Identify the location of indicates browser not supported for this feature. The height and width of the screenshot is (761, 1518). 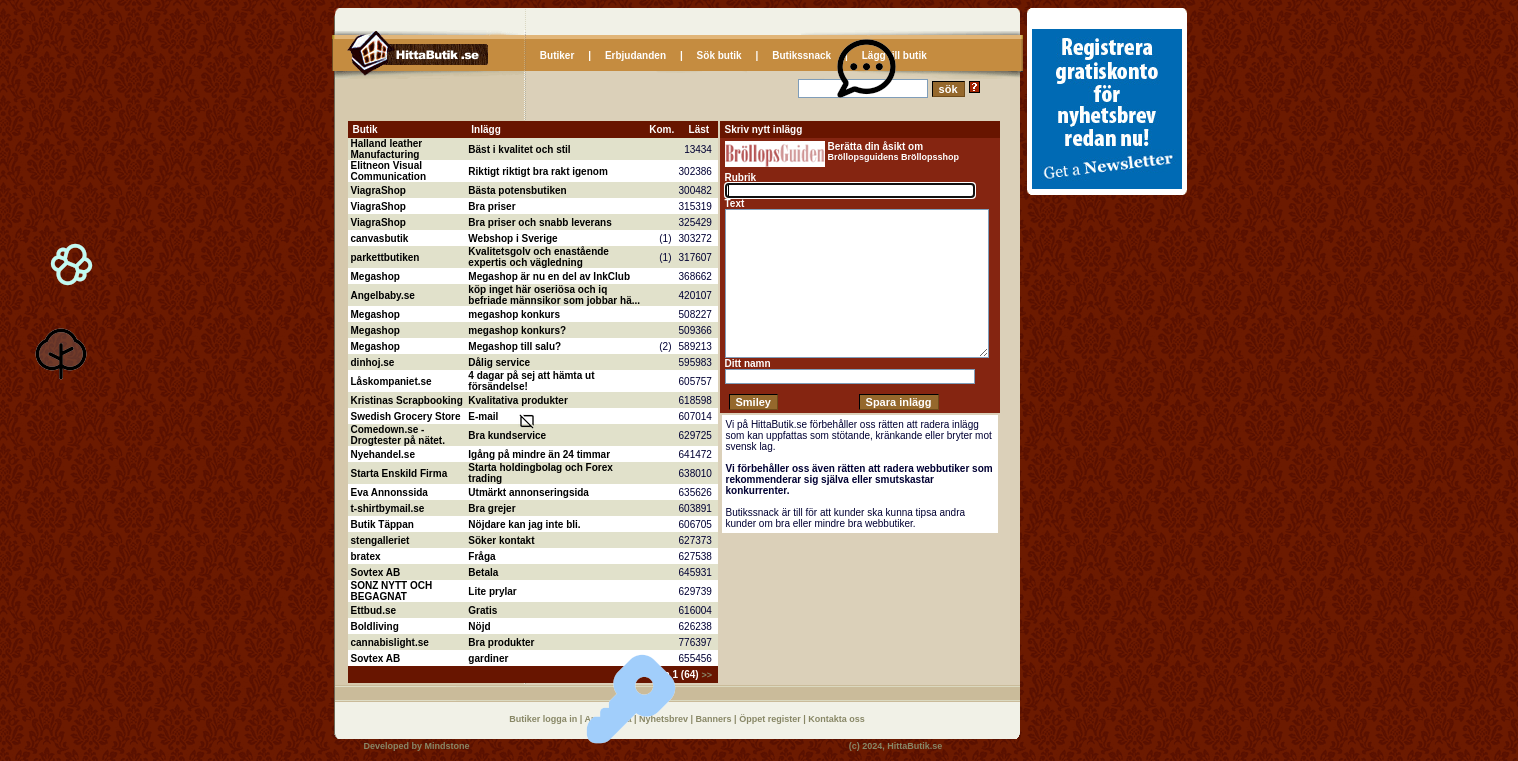
(527, 421).